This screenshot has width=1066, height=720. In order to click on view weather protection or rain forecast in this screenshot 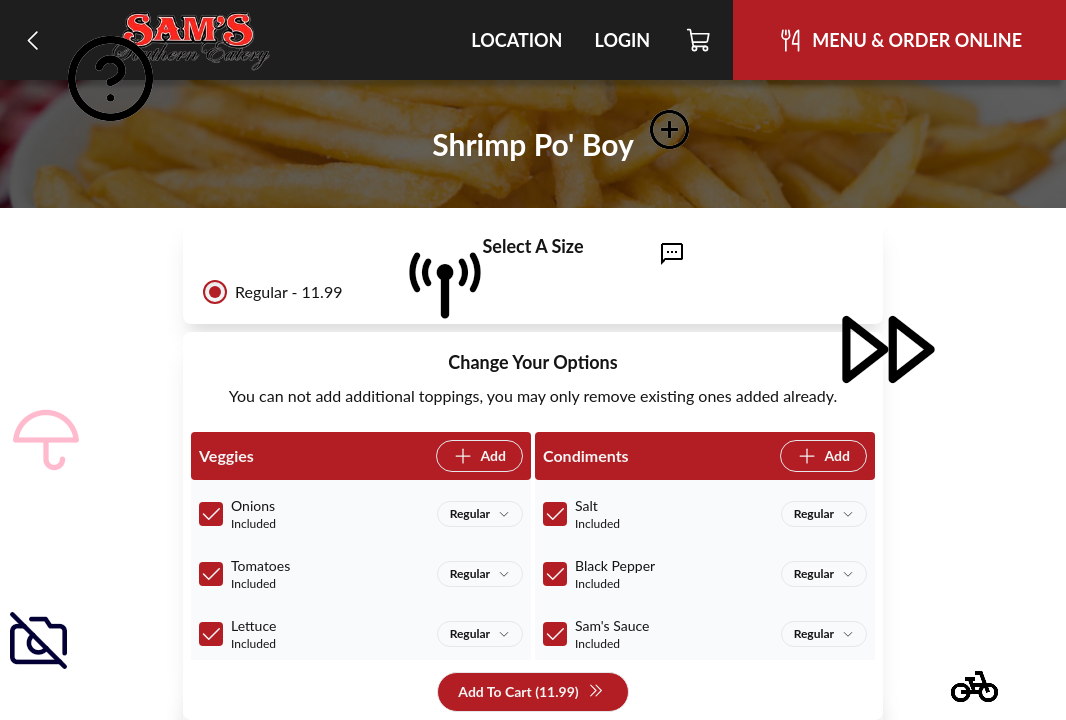, I will do `click(46, 440)`.